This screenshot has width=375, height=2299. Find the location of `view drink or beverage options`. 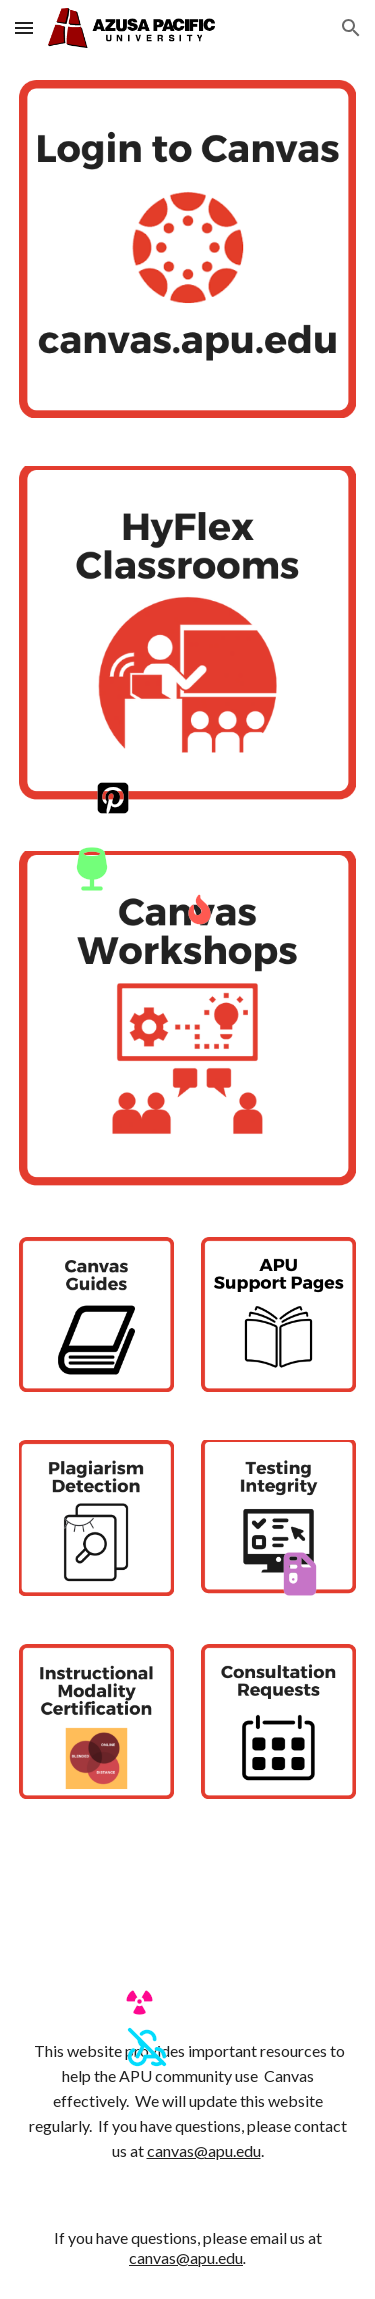

view drink or beverage options is located at coordinates (92, 869).